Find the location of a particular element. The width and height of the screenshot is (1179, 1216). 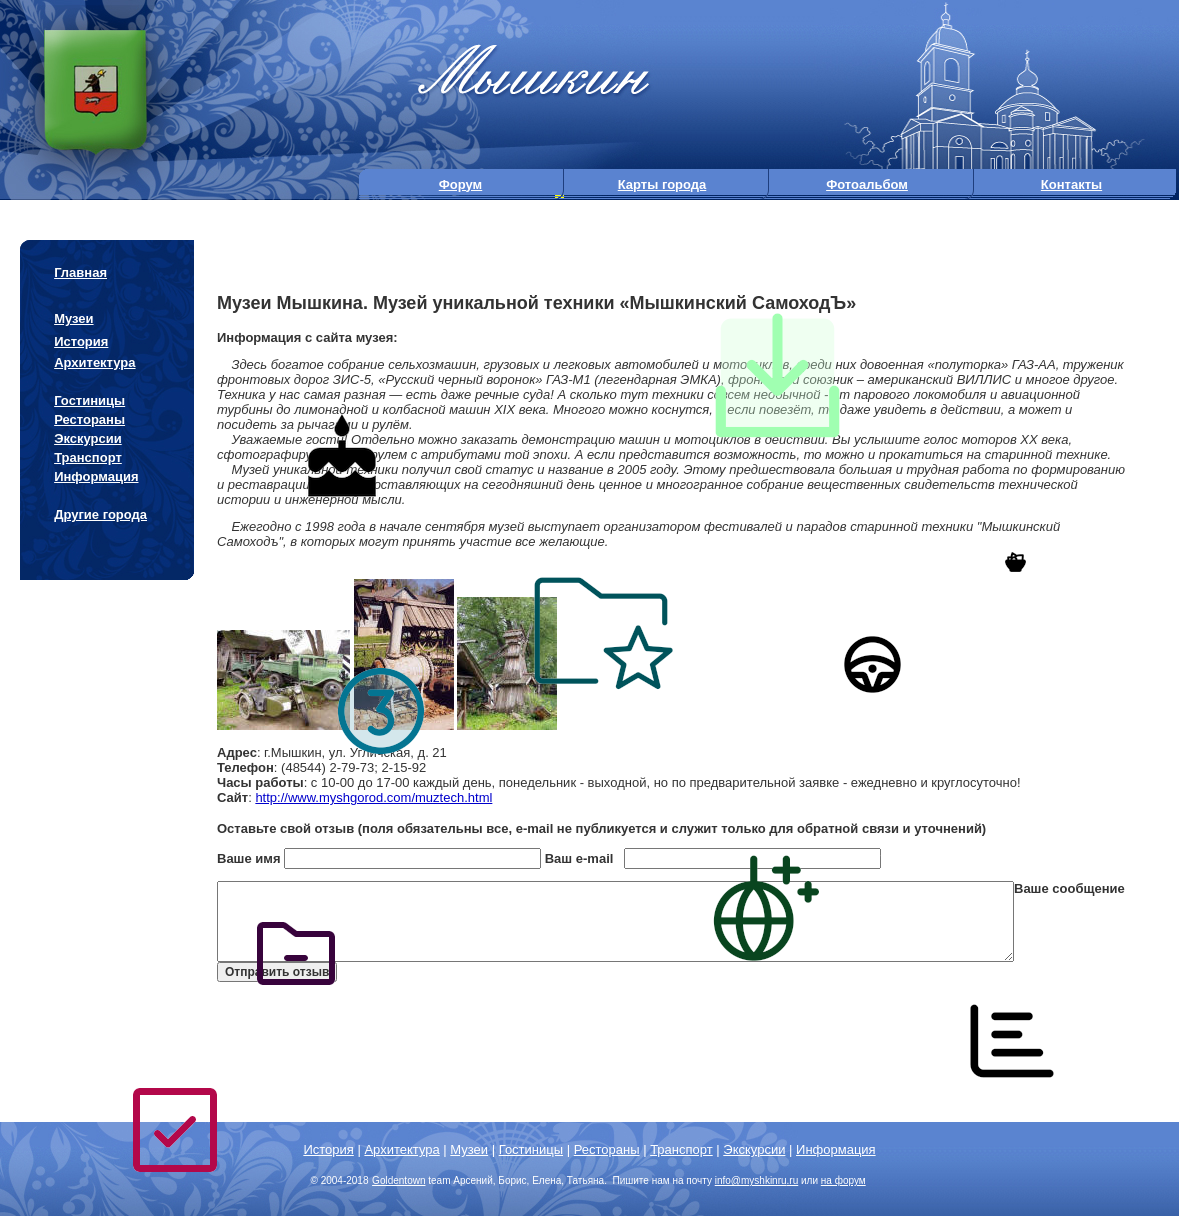

download a file to your device is located at coordinates (777, 380).